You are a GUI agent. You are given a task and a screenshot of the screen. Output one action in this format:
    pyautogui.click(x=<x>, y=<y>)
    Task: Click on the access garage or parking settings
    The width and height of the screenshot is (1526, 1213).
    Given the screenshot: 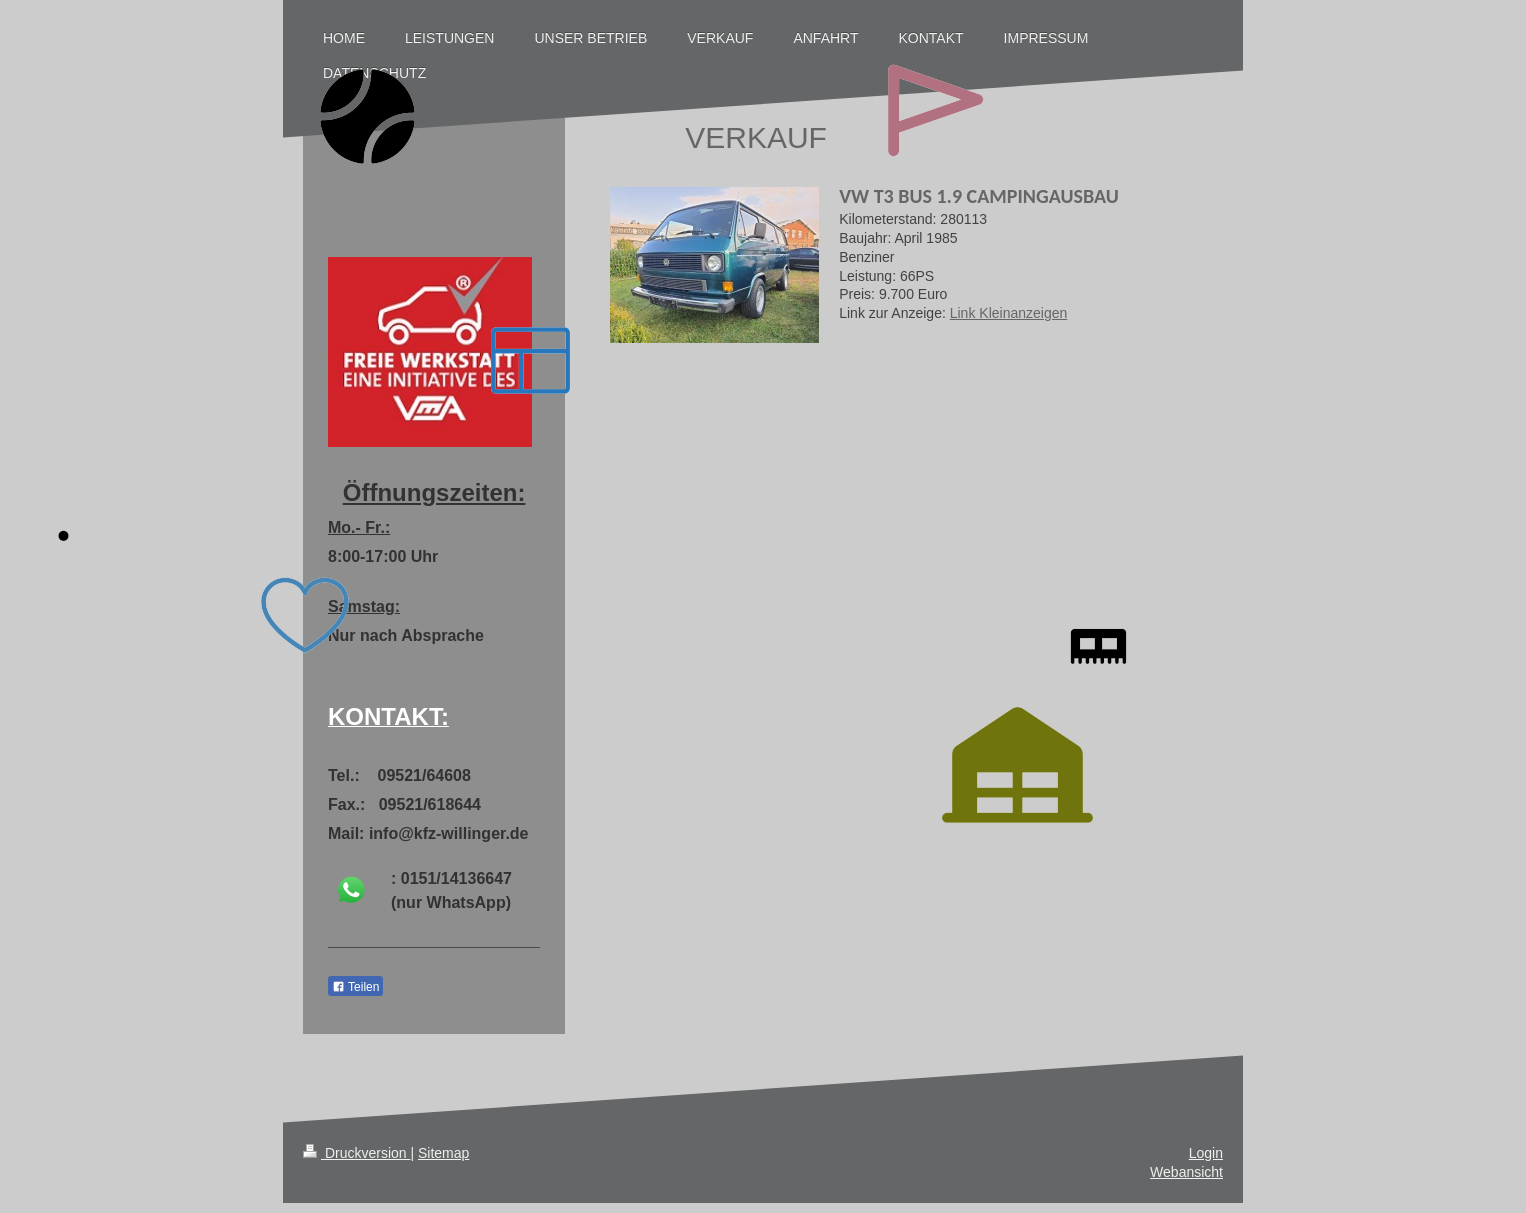 What is the action you would take?
    pyautogui.click(x=1017, y=772)
    